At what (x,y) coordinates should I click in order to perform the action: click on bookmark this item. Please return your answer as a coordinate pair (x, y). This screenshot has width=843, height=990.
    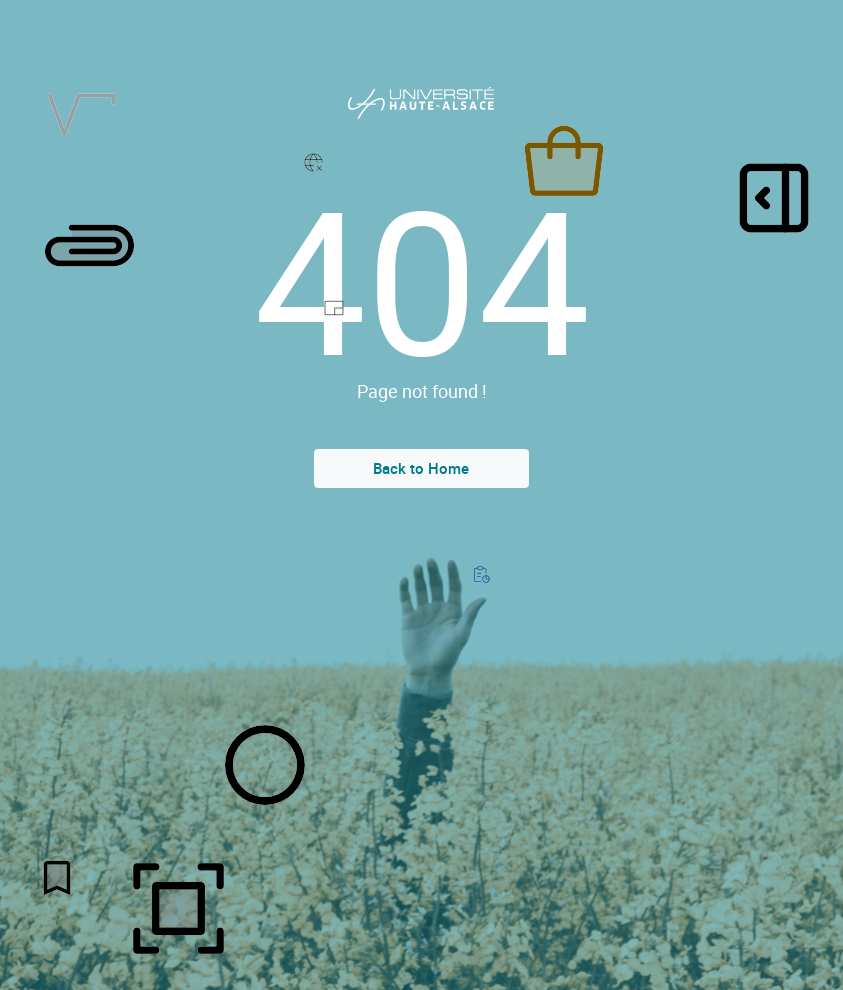
    Looking at the image, I should click on (57, 878).